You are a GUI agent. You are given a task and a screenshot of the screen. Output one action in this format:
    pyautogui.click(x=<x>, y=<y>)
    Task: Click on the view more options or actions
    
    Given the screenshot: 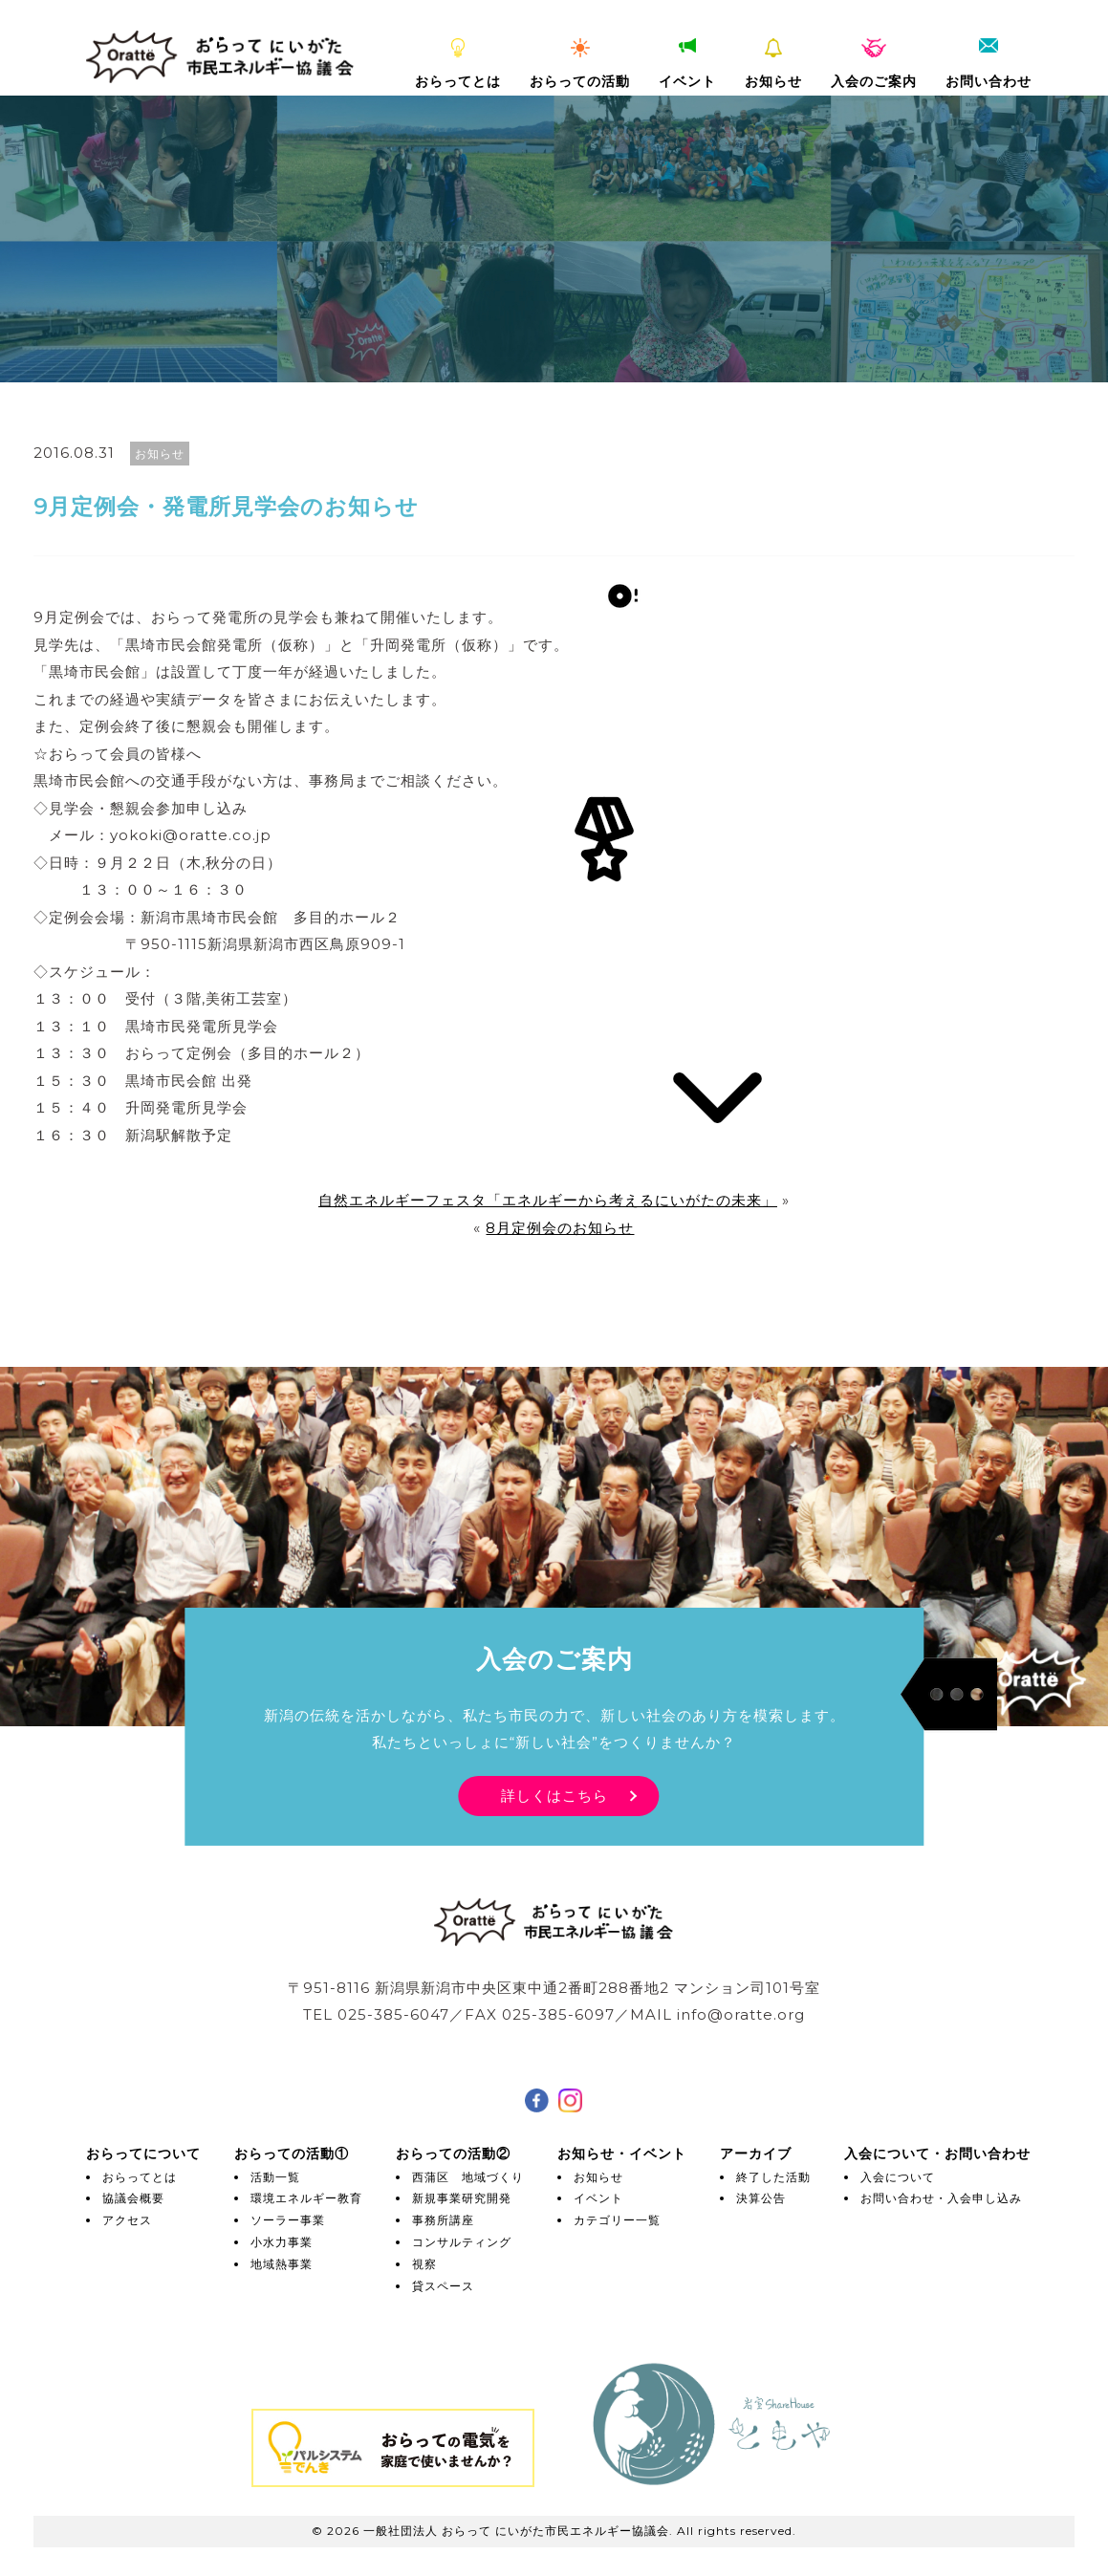 What is the action you would take?
    pyautogui.click(x=948, y=1694)
    